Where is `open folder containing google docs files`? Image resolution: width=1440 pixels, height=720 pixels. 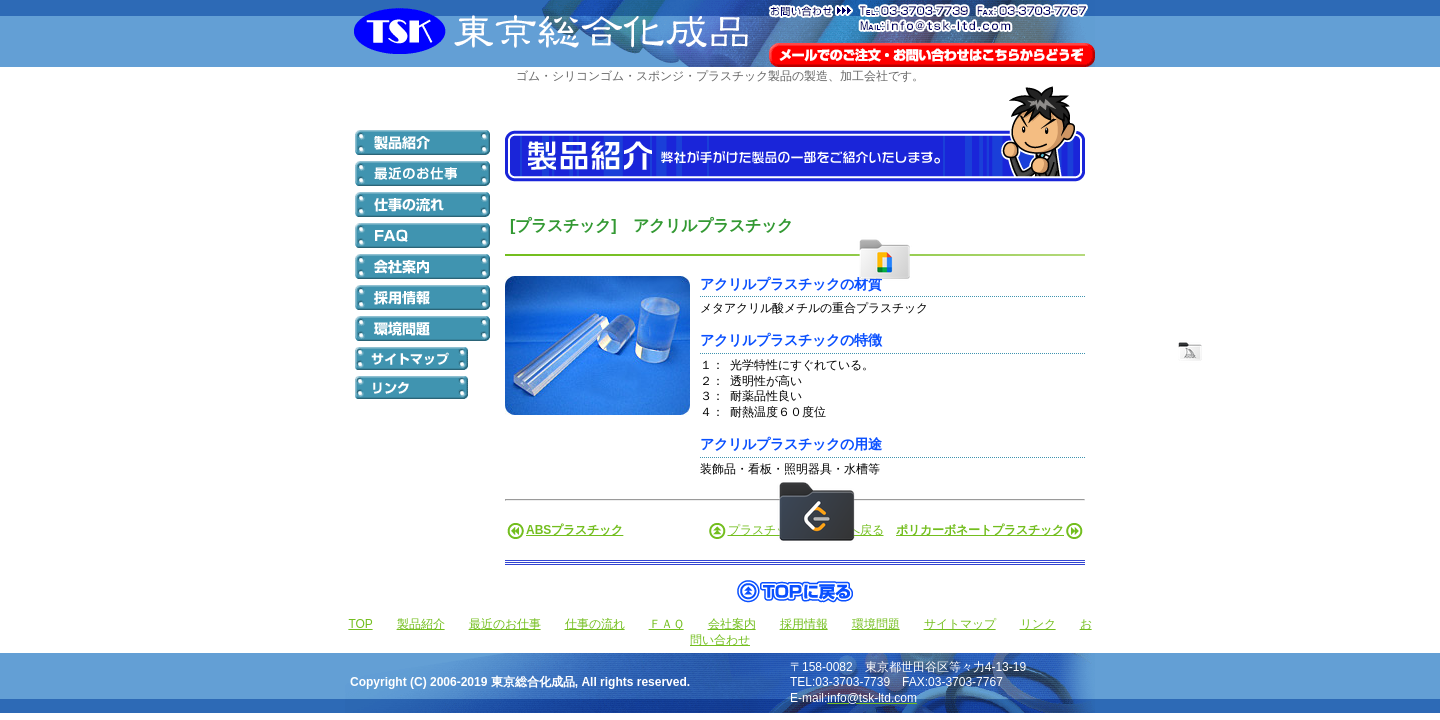 open folder containing google docs files is located at coordinates (884, 260).